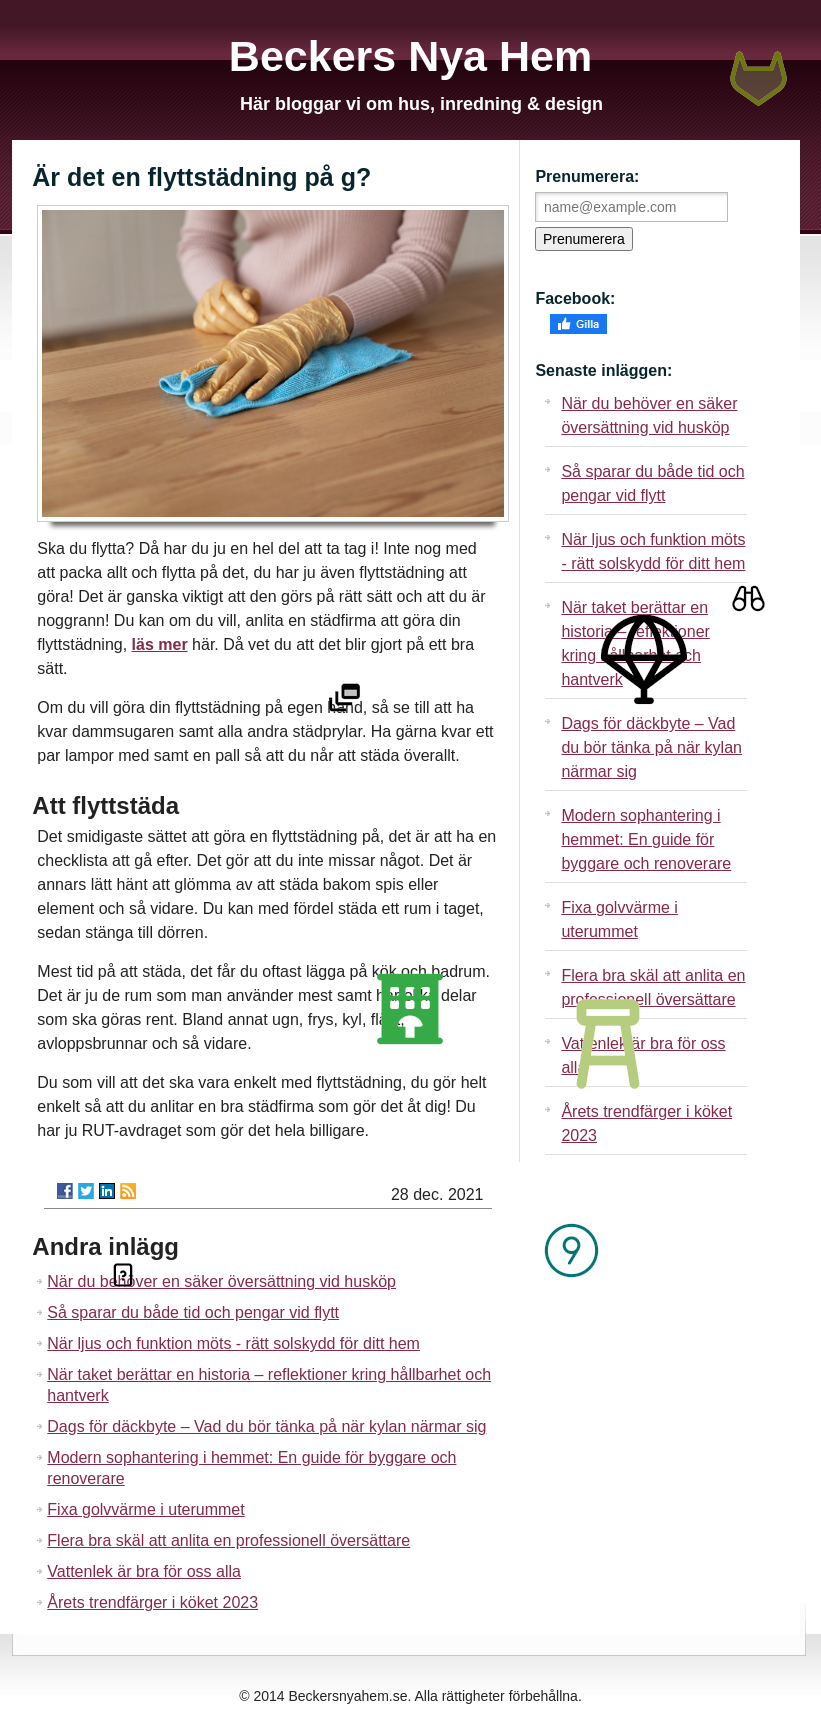  I want to click on unknown or unrecognized device detected, so click(123, 1275).